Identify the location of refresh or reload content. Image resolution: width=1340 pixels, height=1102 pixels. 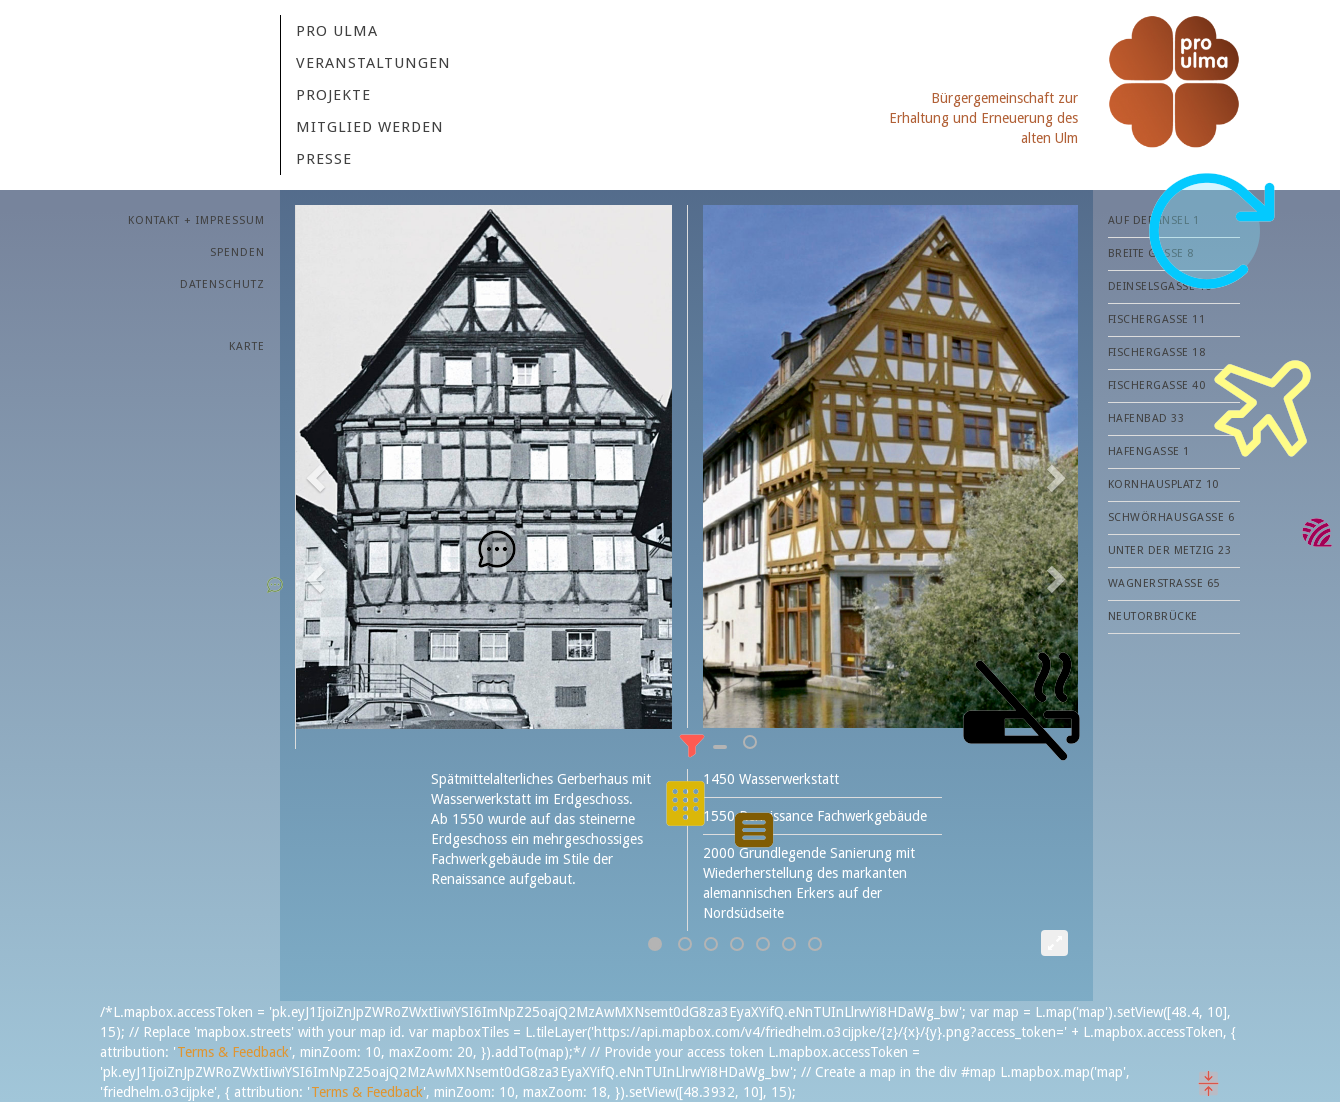
(1207, 231).